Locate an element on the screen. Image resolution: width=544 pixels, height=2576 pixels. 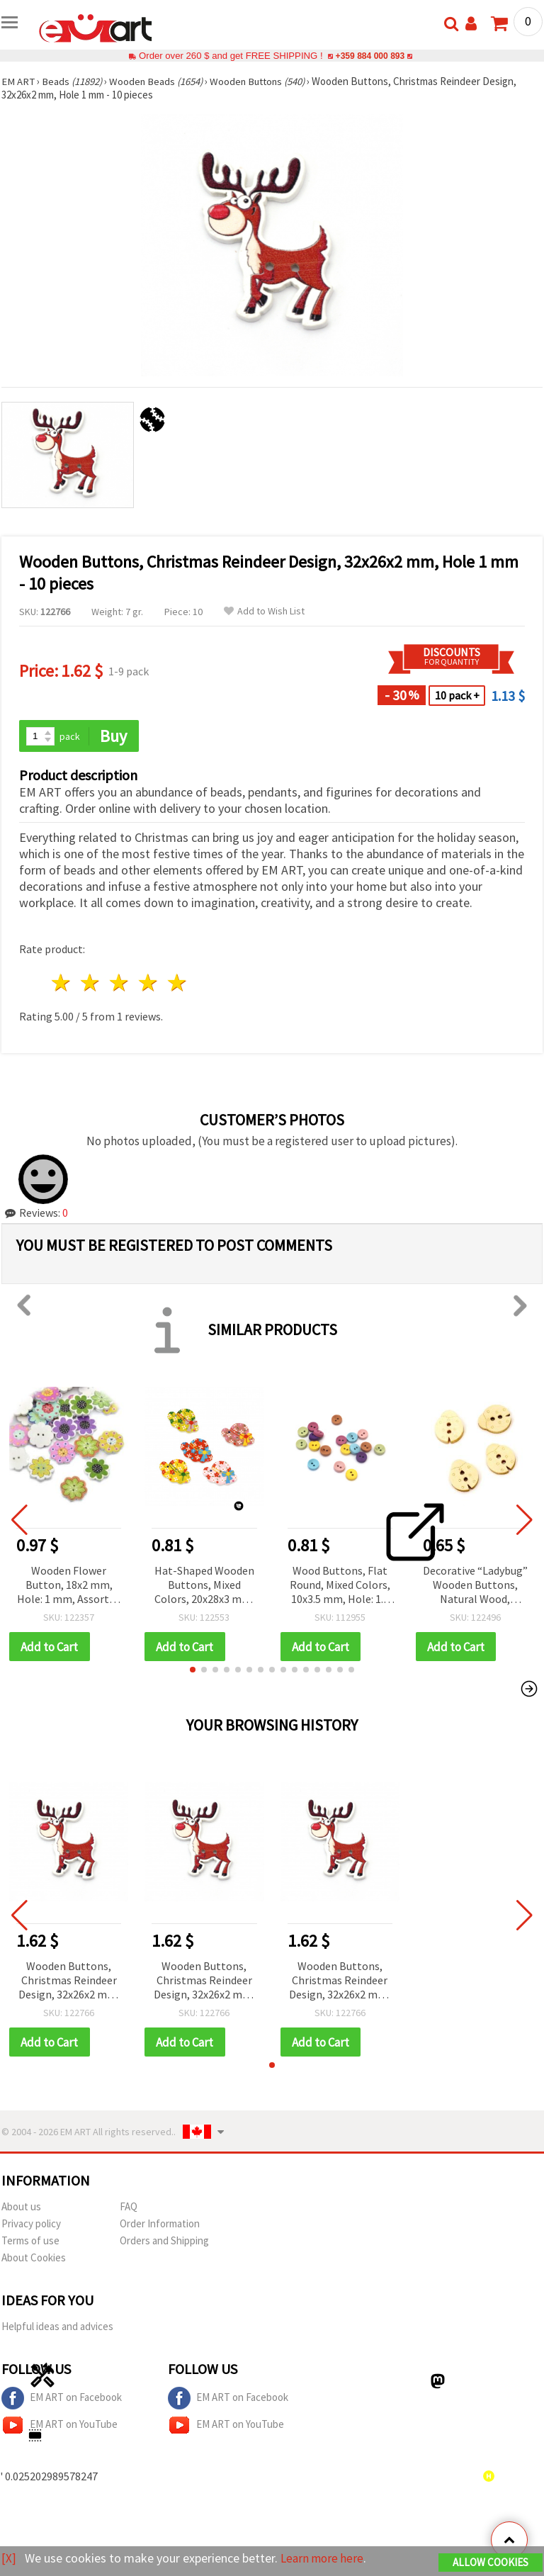
insert a new content section is located at coordinates (35, 2435).